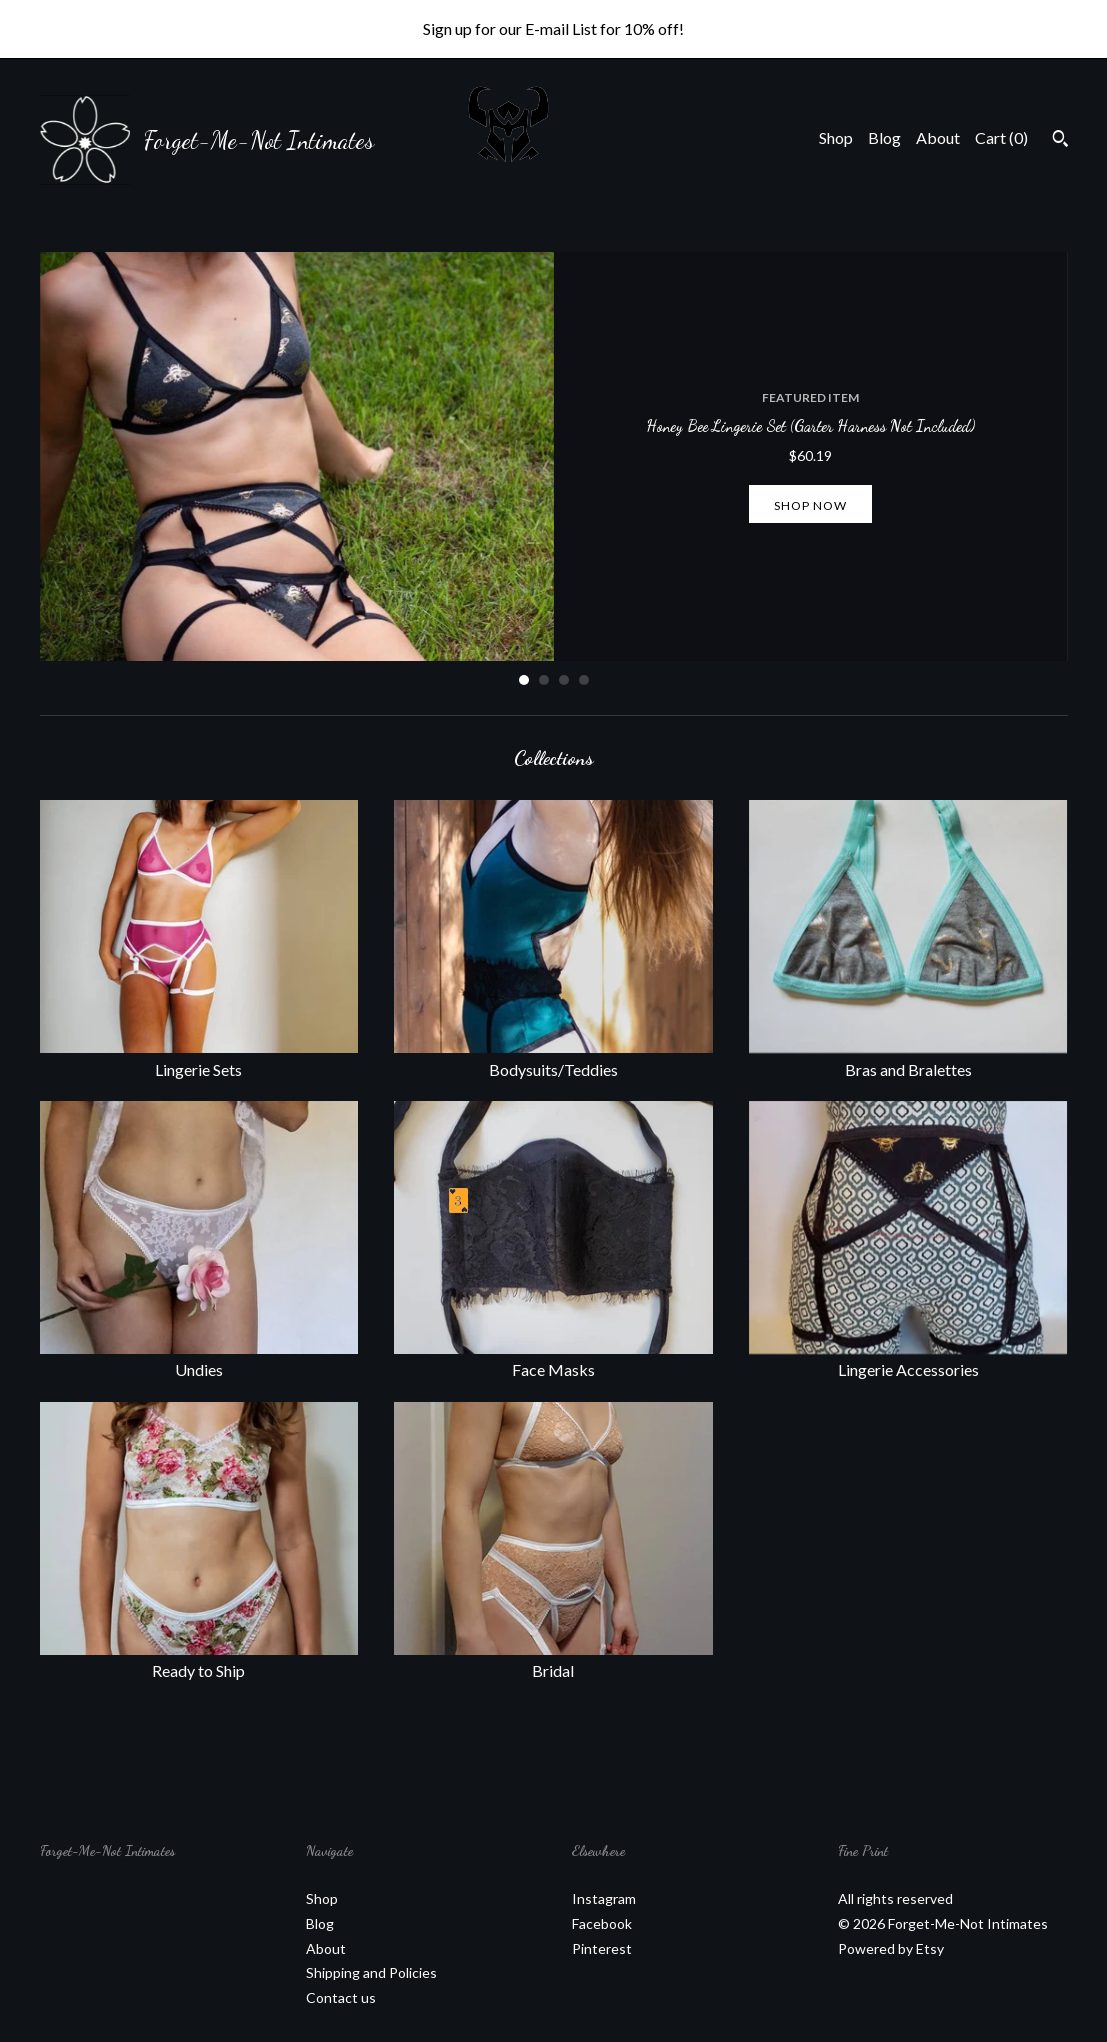 This screenshot has width=1107, height=2042. What do you see at coordinates (458, 1200) in the screenshot?
I see `play the three of hearts card` at bounding box center [458, 1200].